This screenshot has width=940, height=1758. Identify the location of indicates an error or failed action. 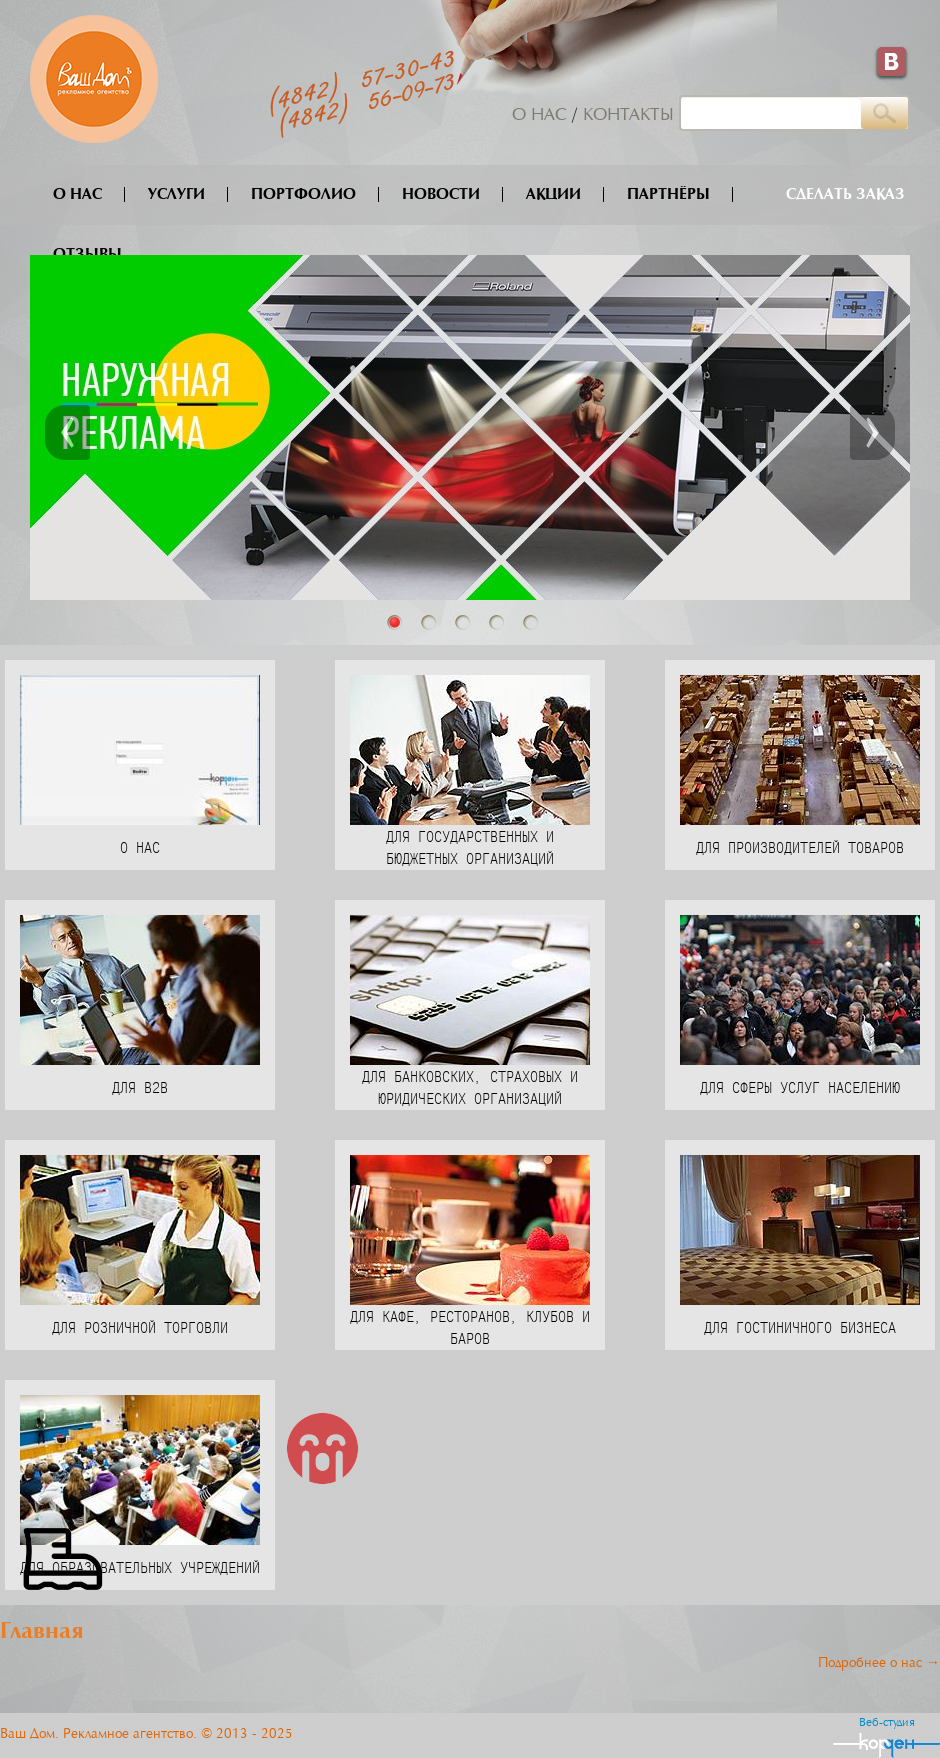
(322, 1448).